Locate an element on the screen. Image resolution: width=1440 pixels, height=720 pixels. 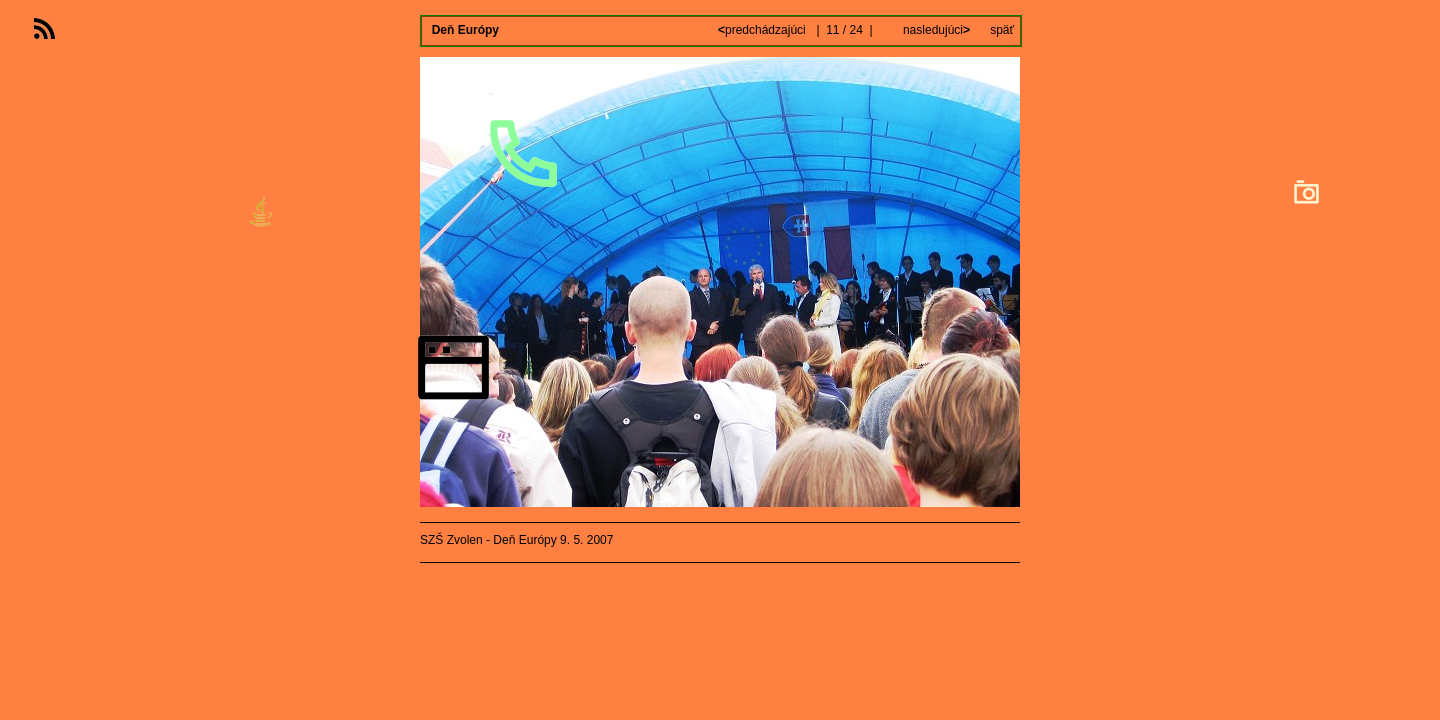
open camera to take a photo is located at coordinates (1306, 192).